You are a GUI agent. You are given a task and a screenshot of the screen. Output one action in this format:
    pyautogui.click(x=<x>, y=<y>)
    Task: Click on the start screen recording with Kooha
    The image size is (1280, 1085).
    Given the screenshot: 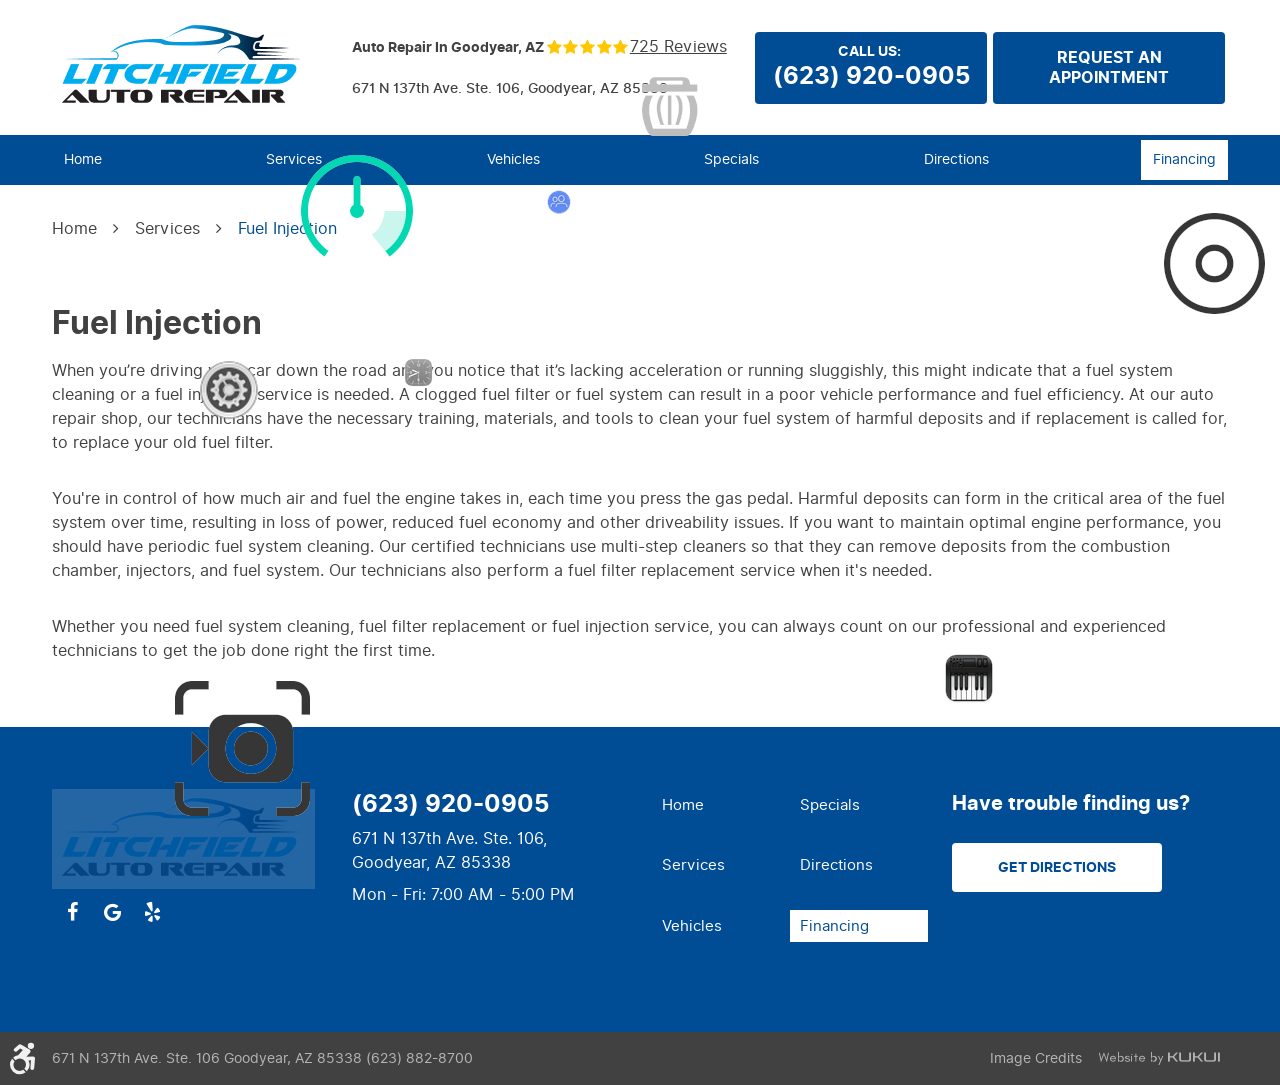 What is the action you would take?
    pyautogui.click(x=242, y=748)
    